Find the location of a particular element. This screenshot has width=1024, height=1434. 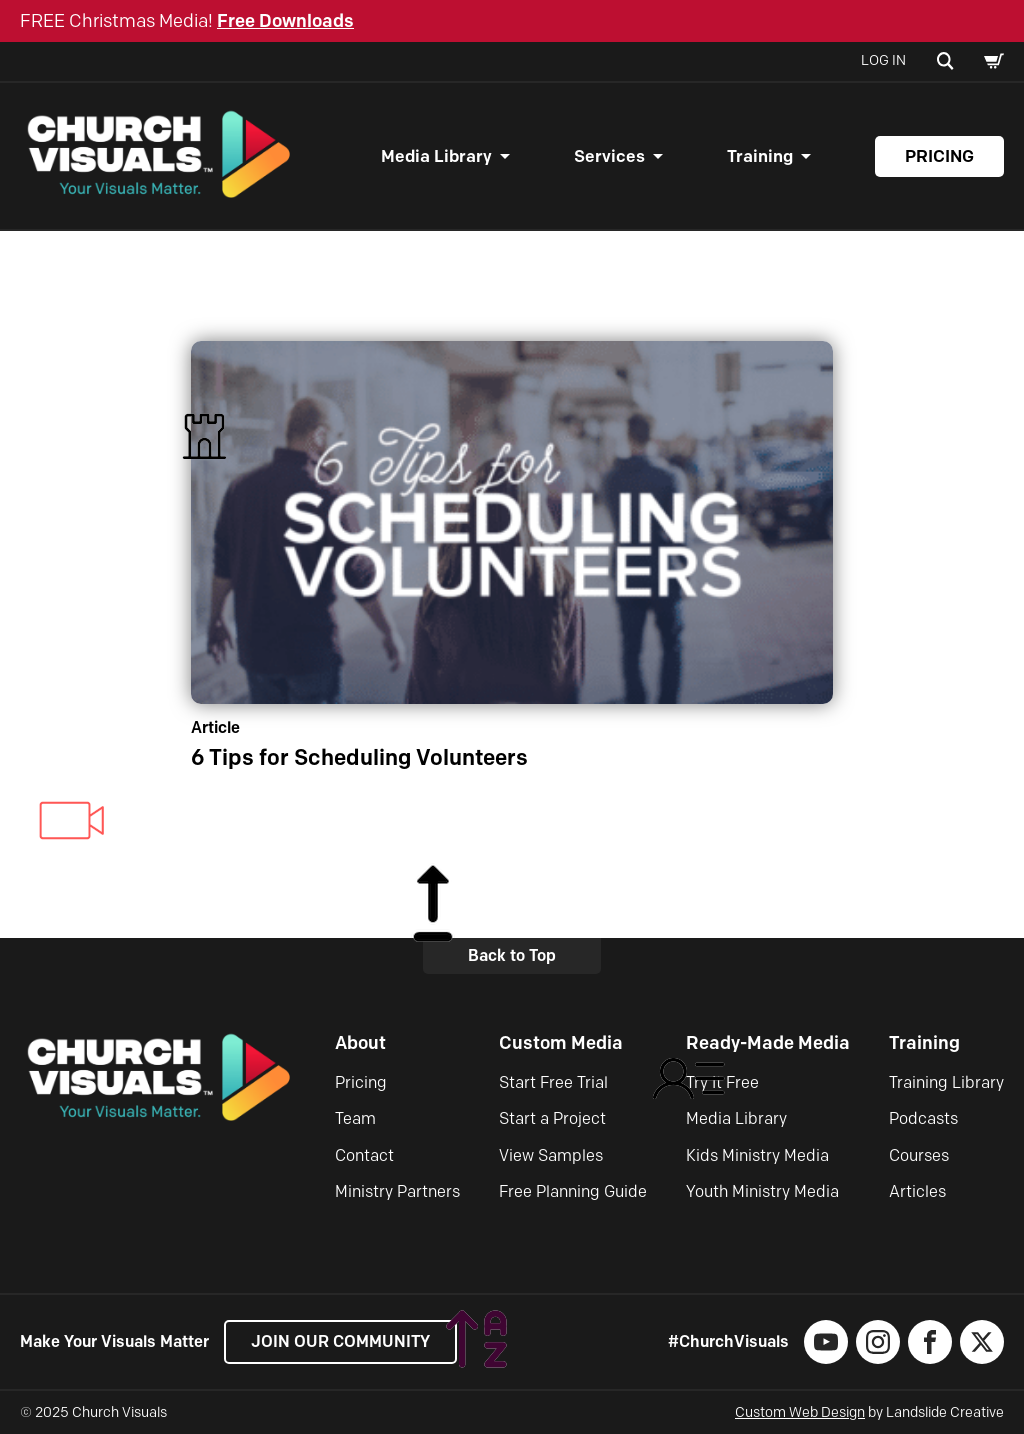

sort alphabetically from A to Z is located at coordinates (478, 1339).